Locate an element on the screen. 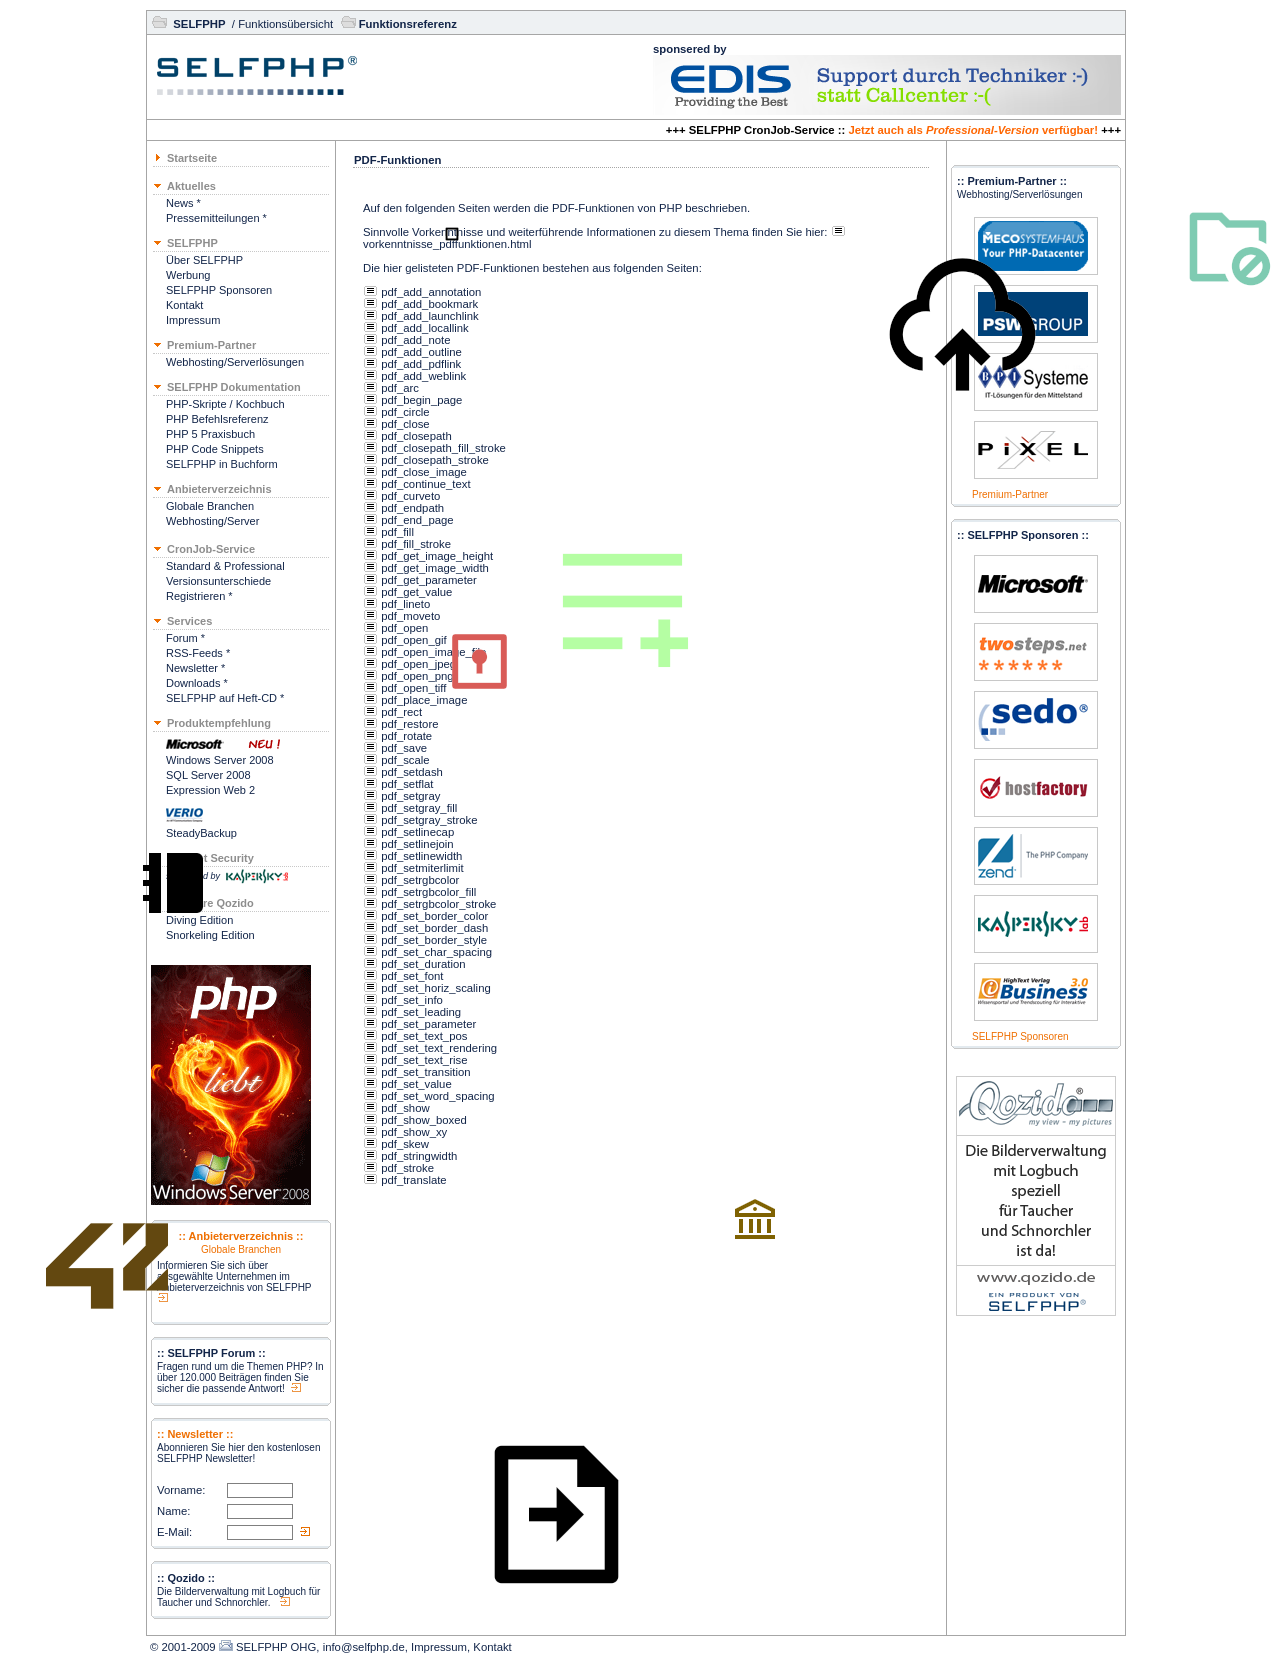 This screenshot has width=1280, height=1667. 42 coding school logo is located at coordinates (107, 1266).